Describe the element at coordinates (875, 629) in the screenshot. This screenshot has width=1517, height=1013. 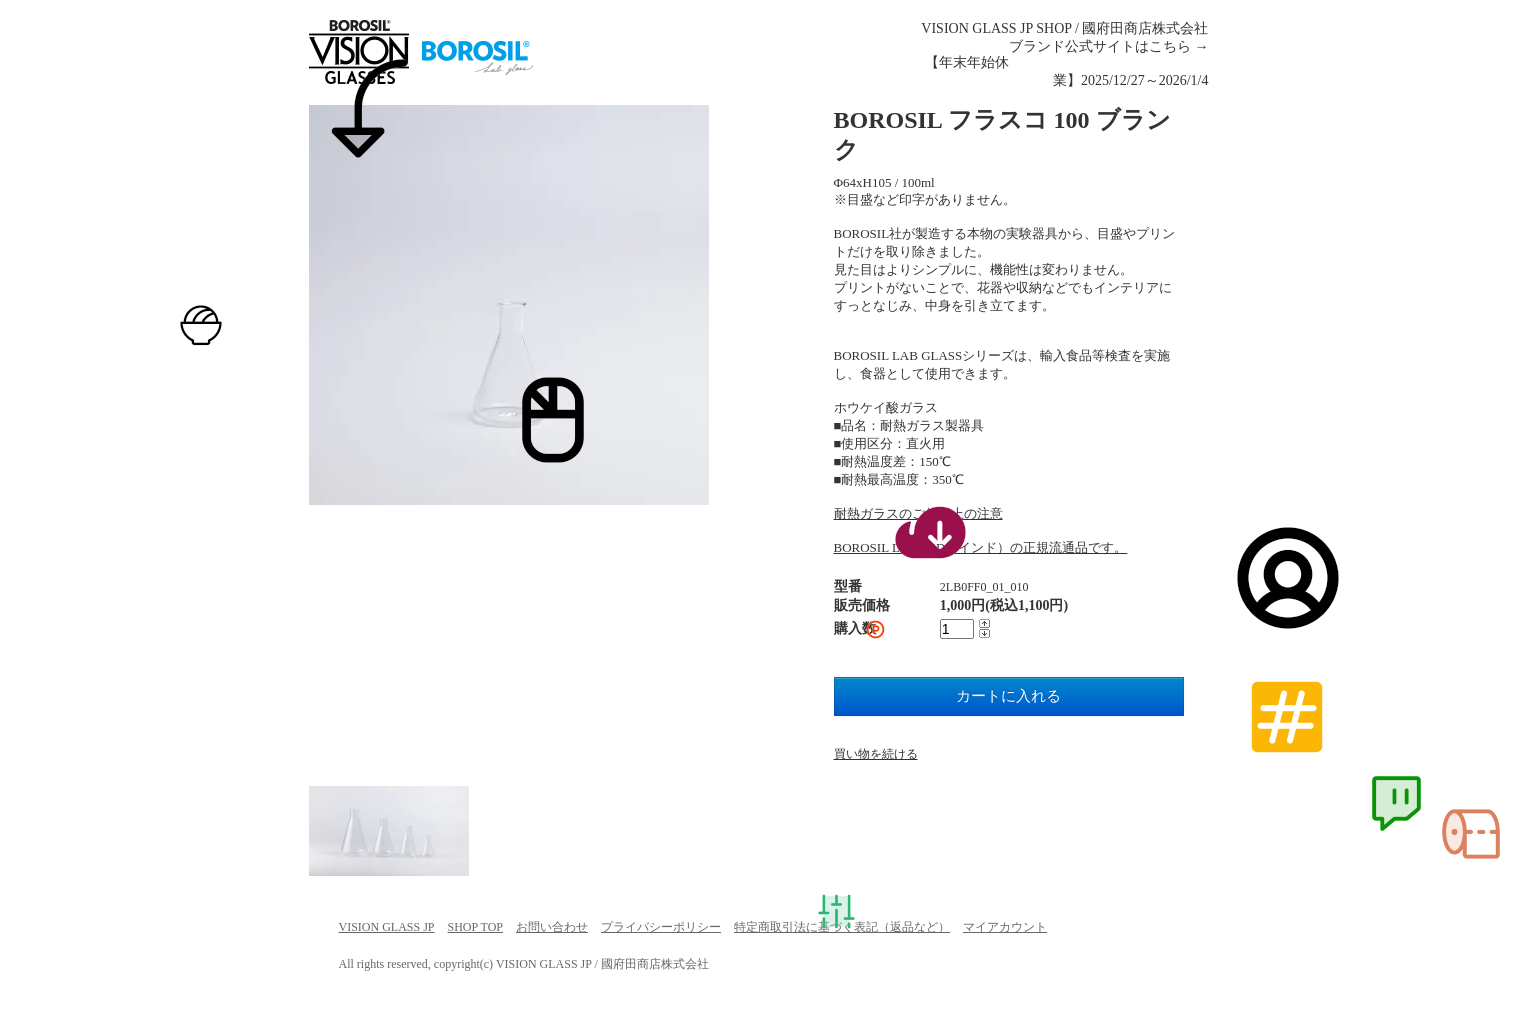
I see `indicates parking availability or location` at that location.